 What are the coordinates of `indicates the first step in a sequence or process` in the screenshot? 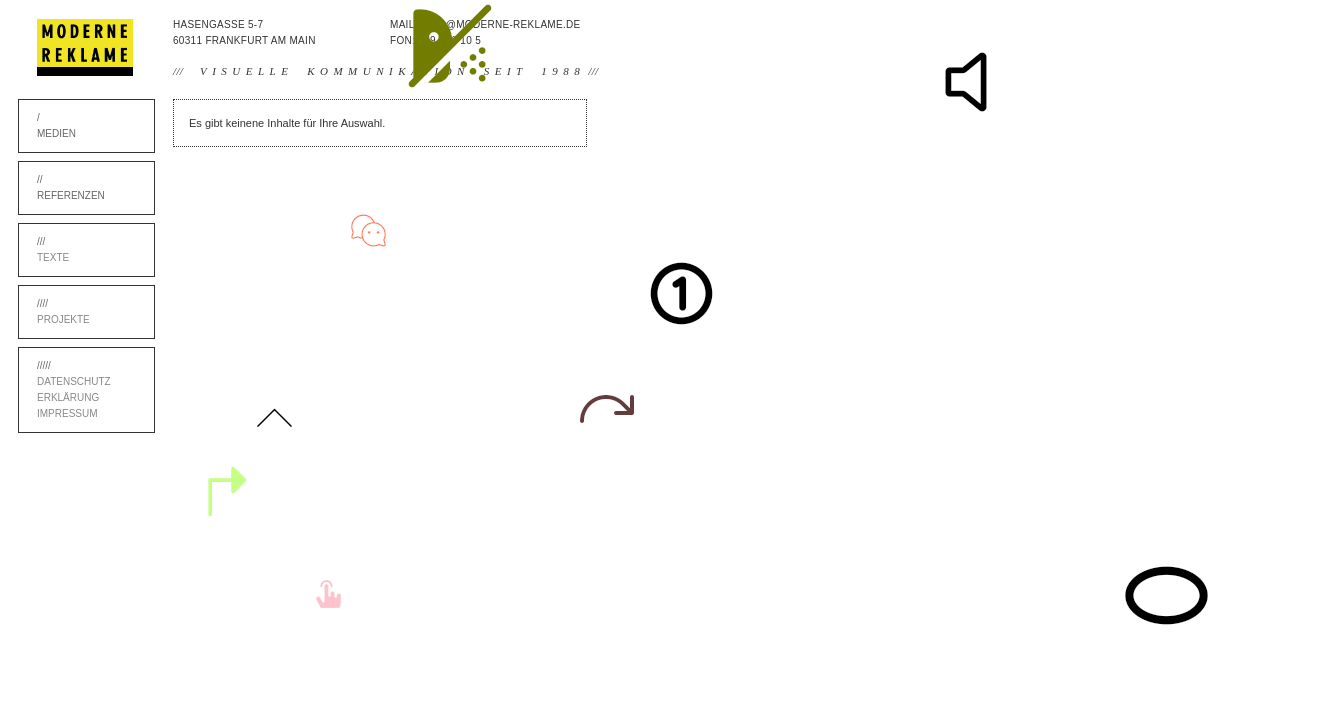 It's located at (681, 293).